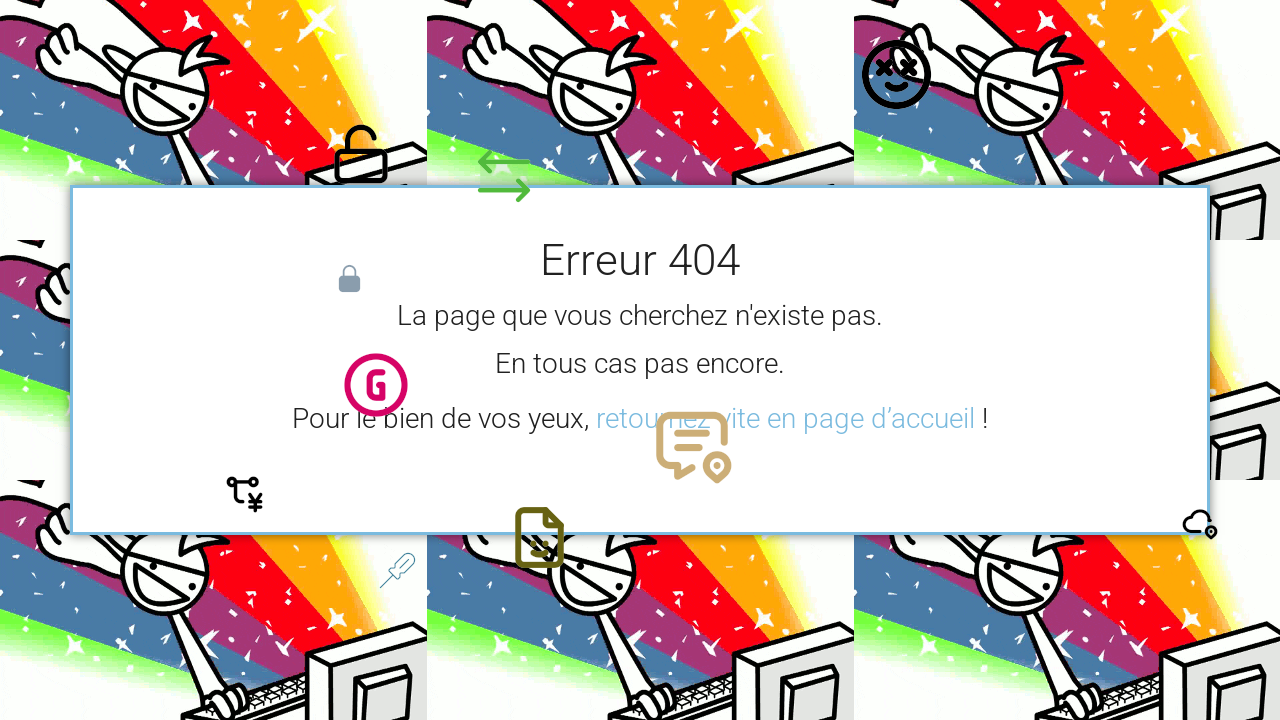 The image size is (1280, 720). What do you see at coordinates (896, 74) in the screenshot?
I see `select a silly or goofy mood reaction` at bounding box center [896, 74].